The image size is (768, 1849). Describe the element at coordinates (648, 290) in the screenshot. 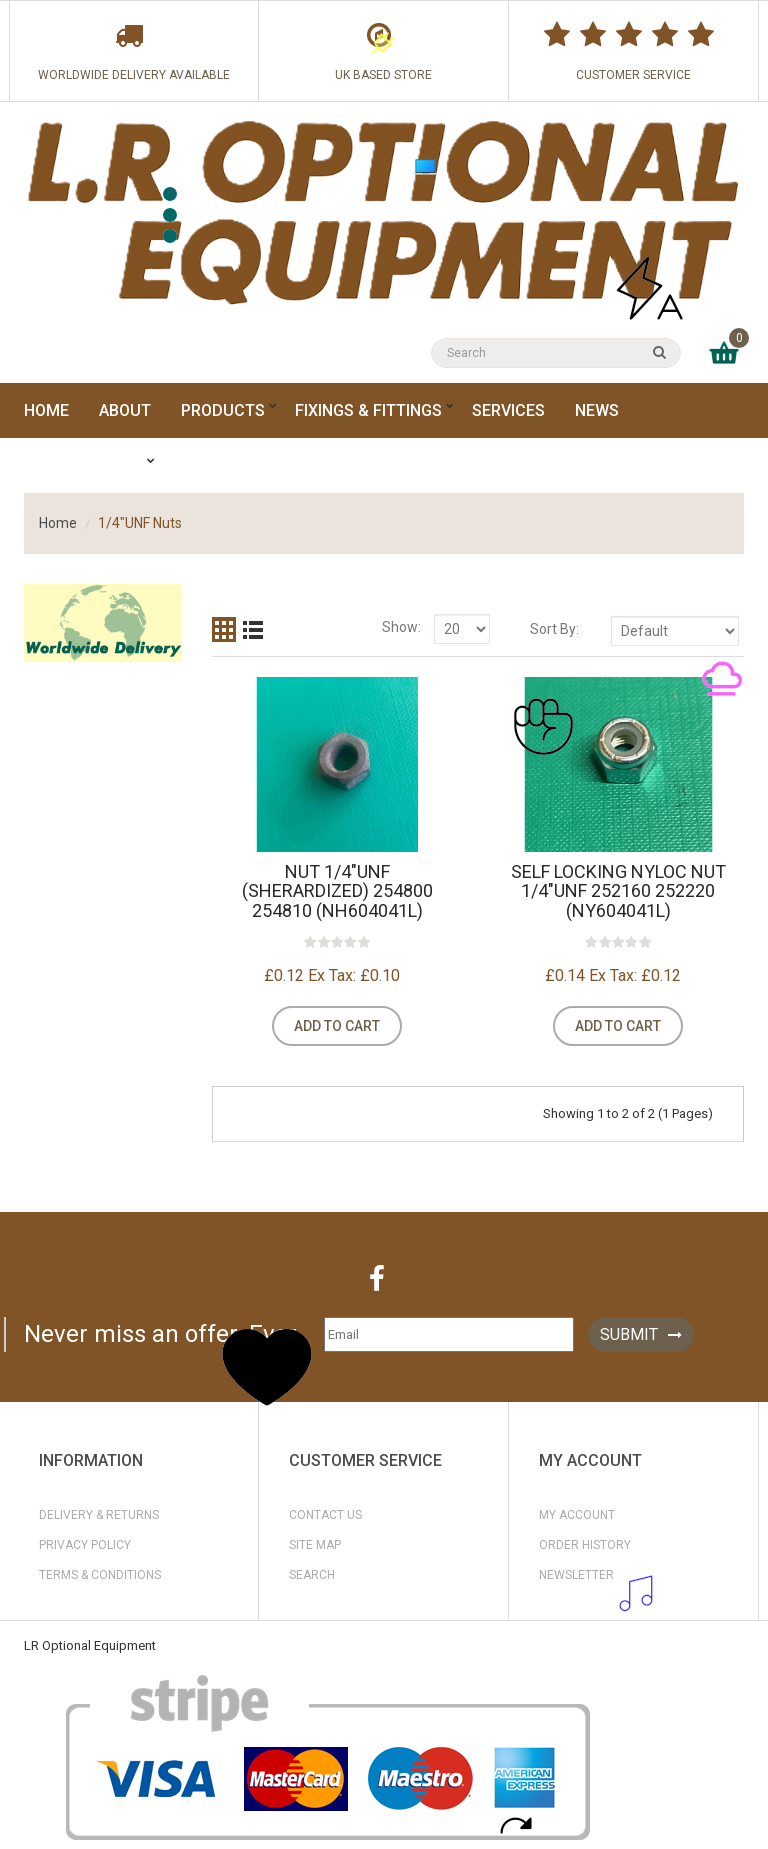

I see `toggle auto-flash mode for camera` at that location.